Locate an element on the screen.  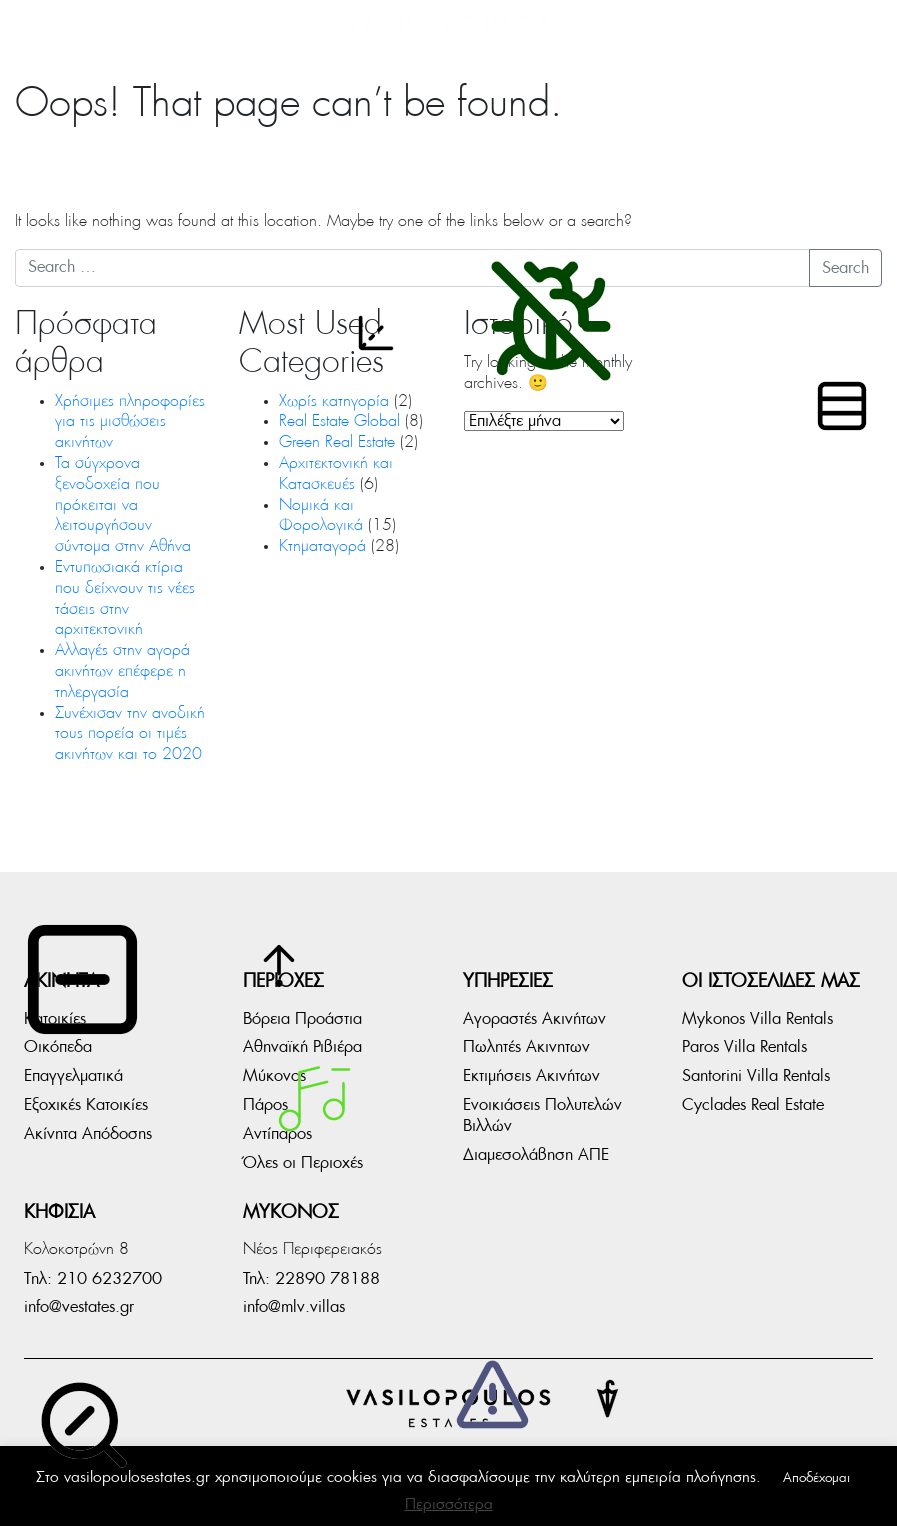
search is disabled or unavailable is located at coordinates (84, 1425).